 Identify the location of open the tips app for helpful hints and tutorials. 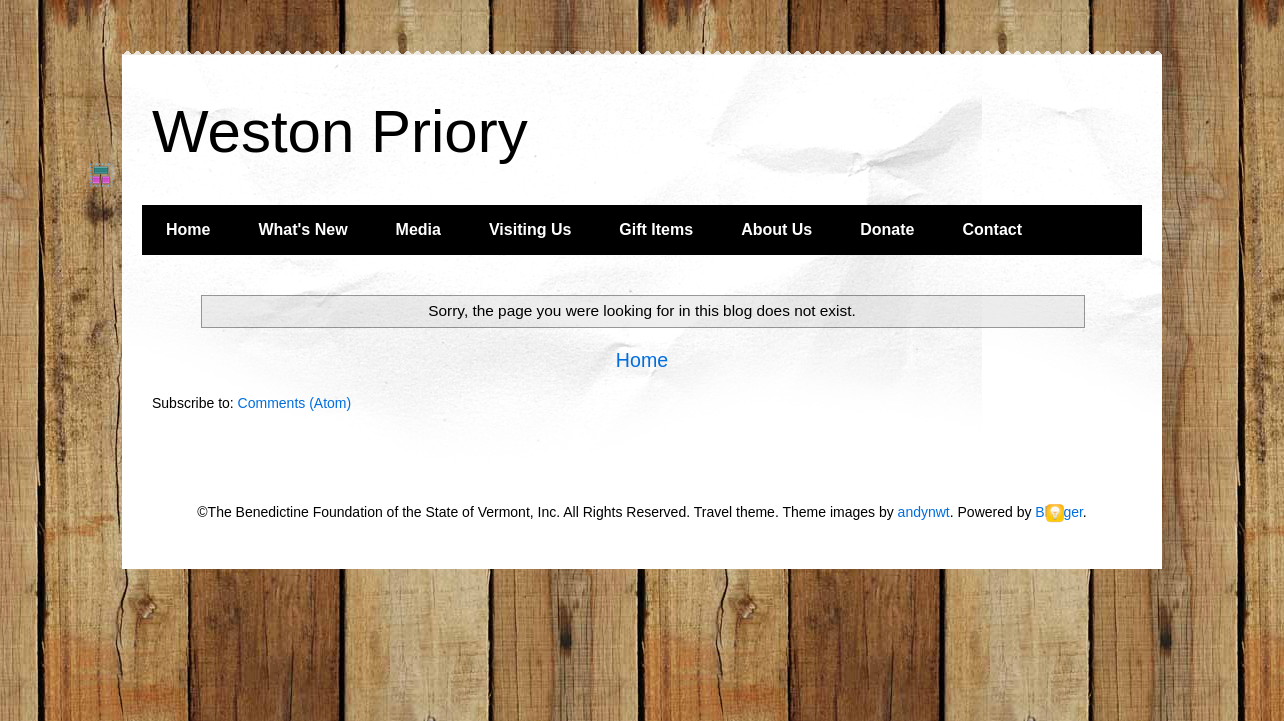
(1055, 513).